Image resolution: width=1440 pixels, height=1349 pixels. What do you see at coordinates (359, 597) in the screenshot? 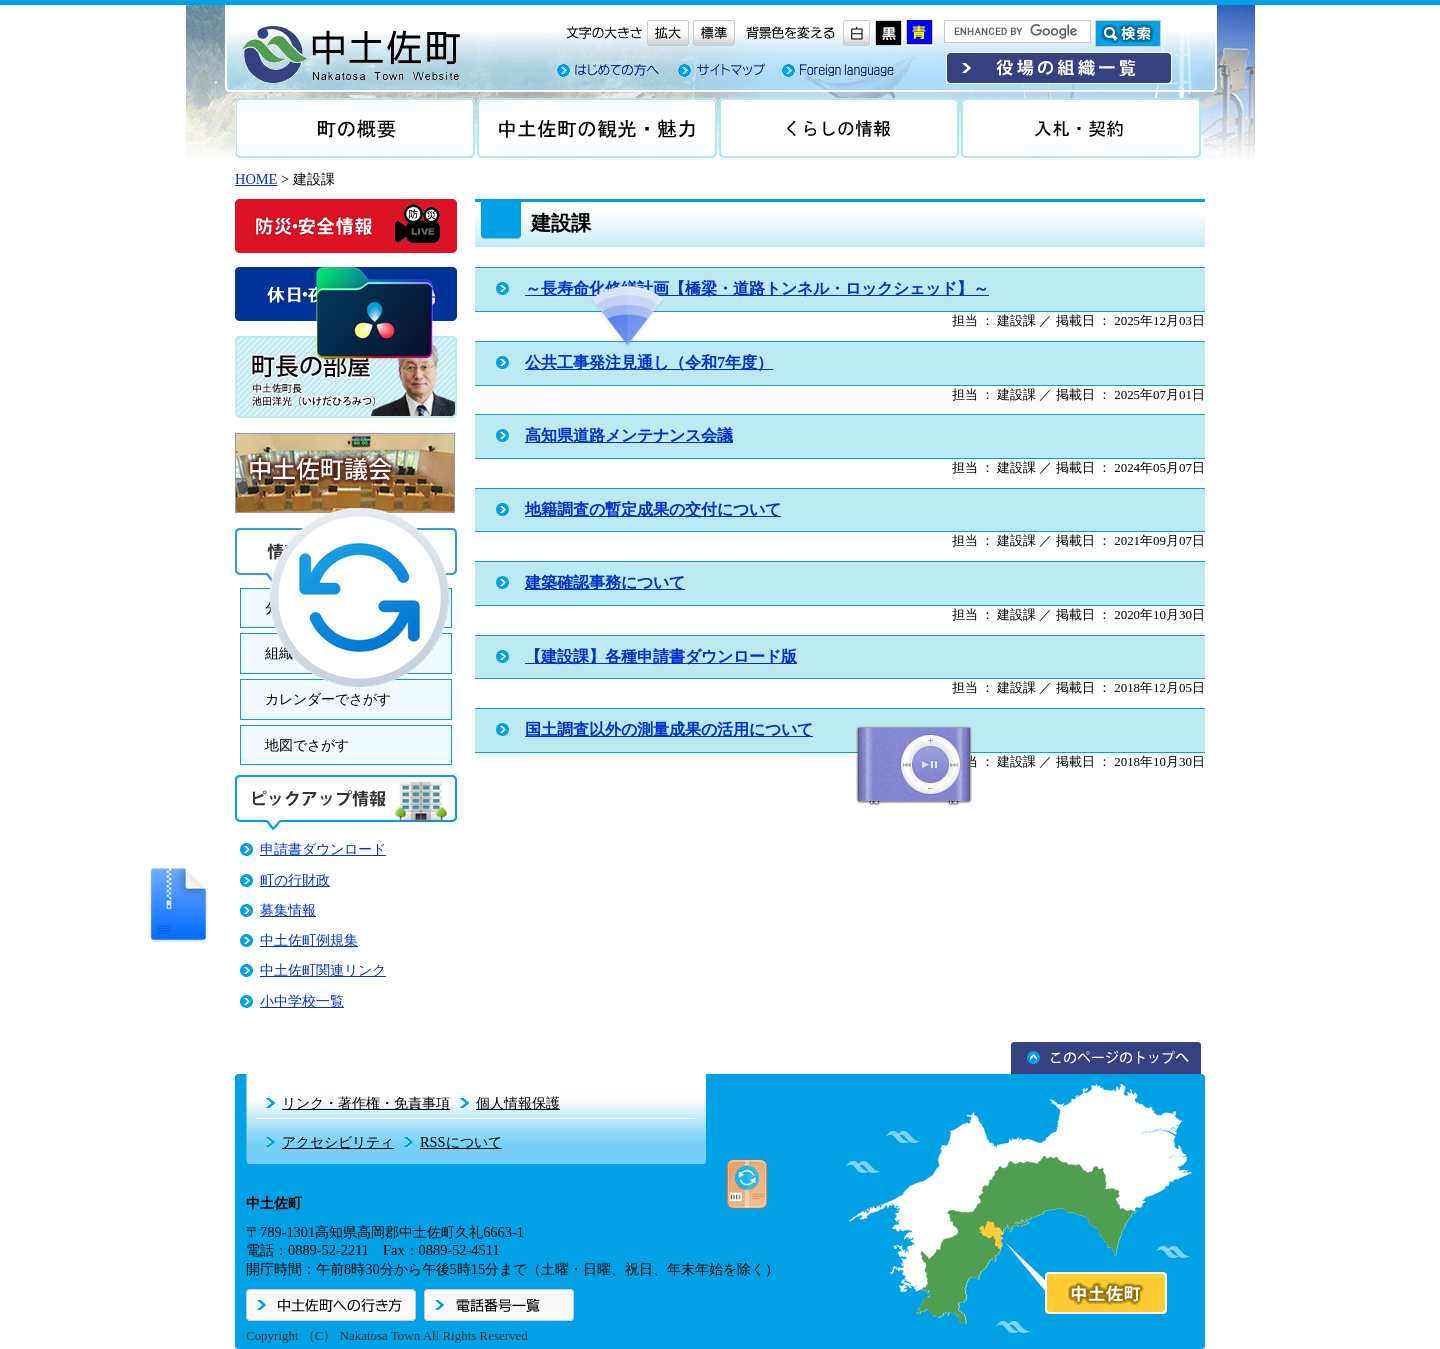
I see `indicates sync or refresh in progress` at bounding box center [359, 597].